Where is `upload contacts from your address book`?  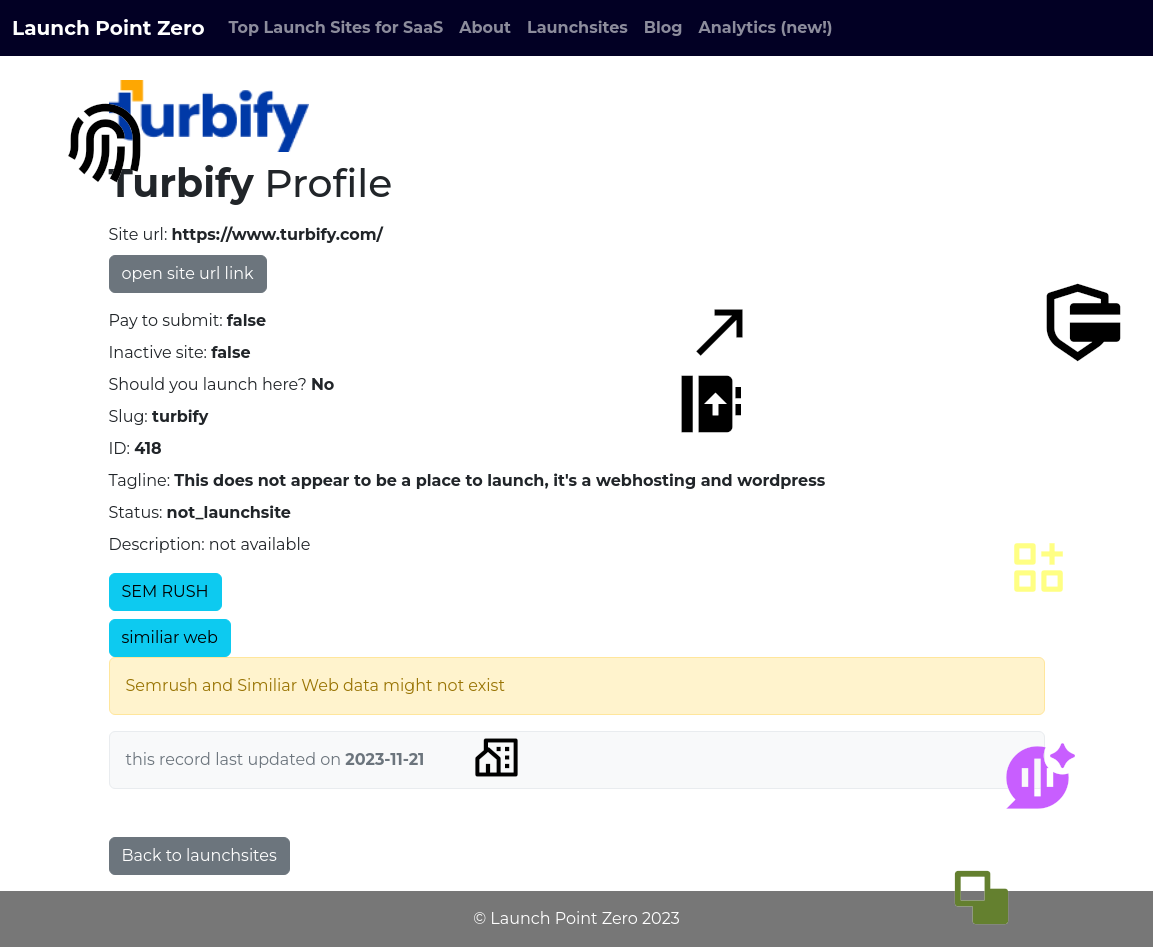
upload contacts from your address book is located at coordinates (707, 404).